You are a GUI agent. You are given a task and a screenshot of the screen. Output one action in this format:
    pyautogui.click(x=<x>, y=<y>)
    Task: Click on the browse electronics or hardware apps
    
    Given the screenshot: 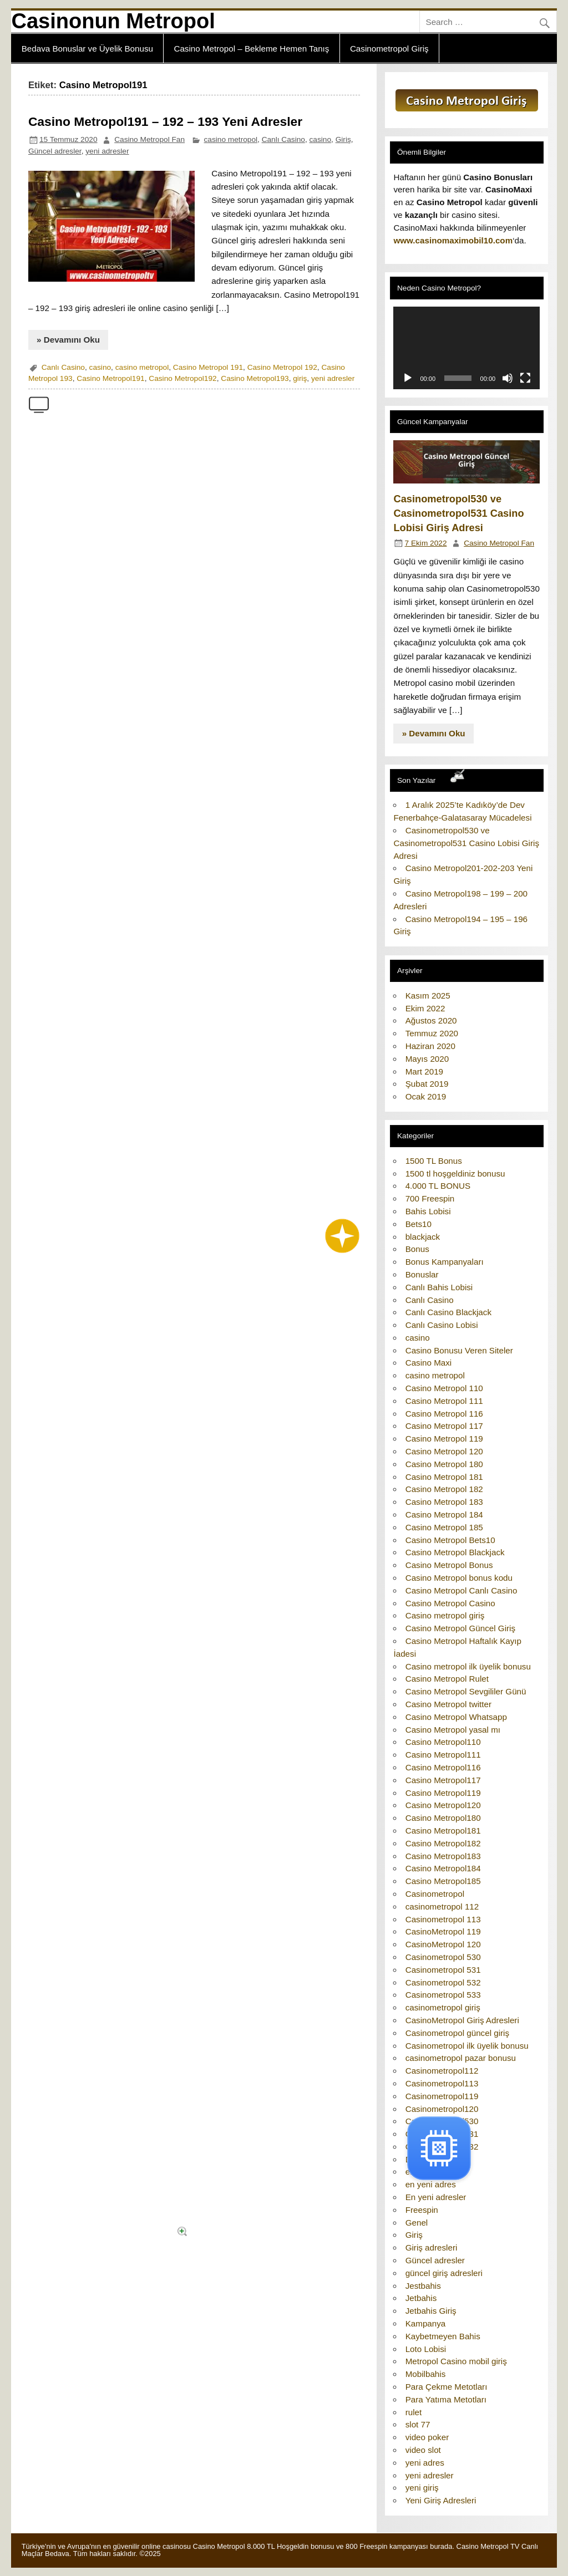 What is the action you would take?
    pyautogui.click(x=439, y=2148)
    